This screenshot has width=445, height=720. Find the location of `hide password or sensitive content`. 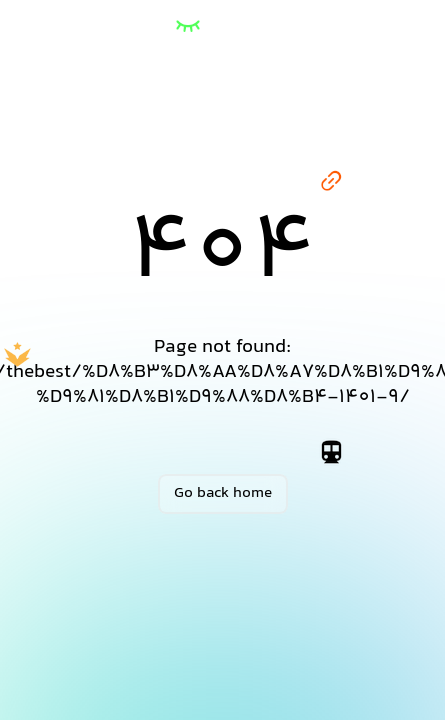

hide password or sensitive content is located at coordinates (188, 25).